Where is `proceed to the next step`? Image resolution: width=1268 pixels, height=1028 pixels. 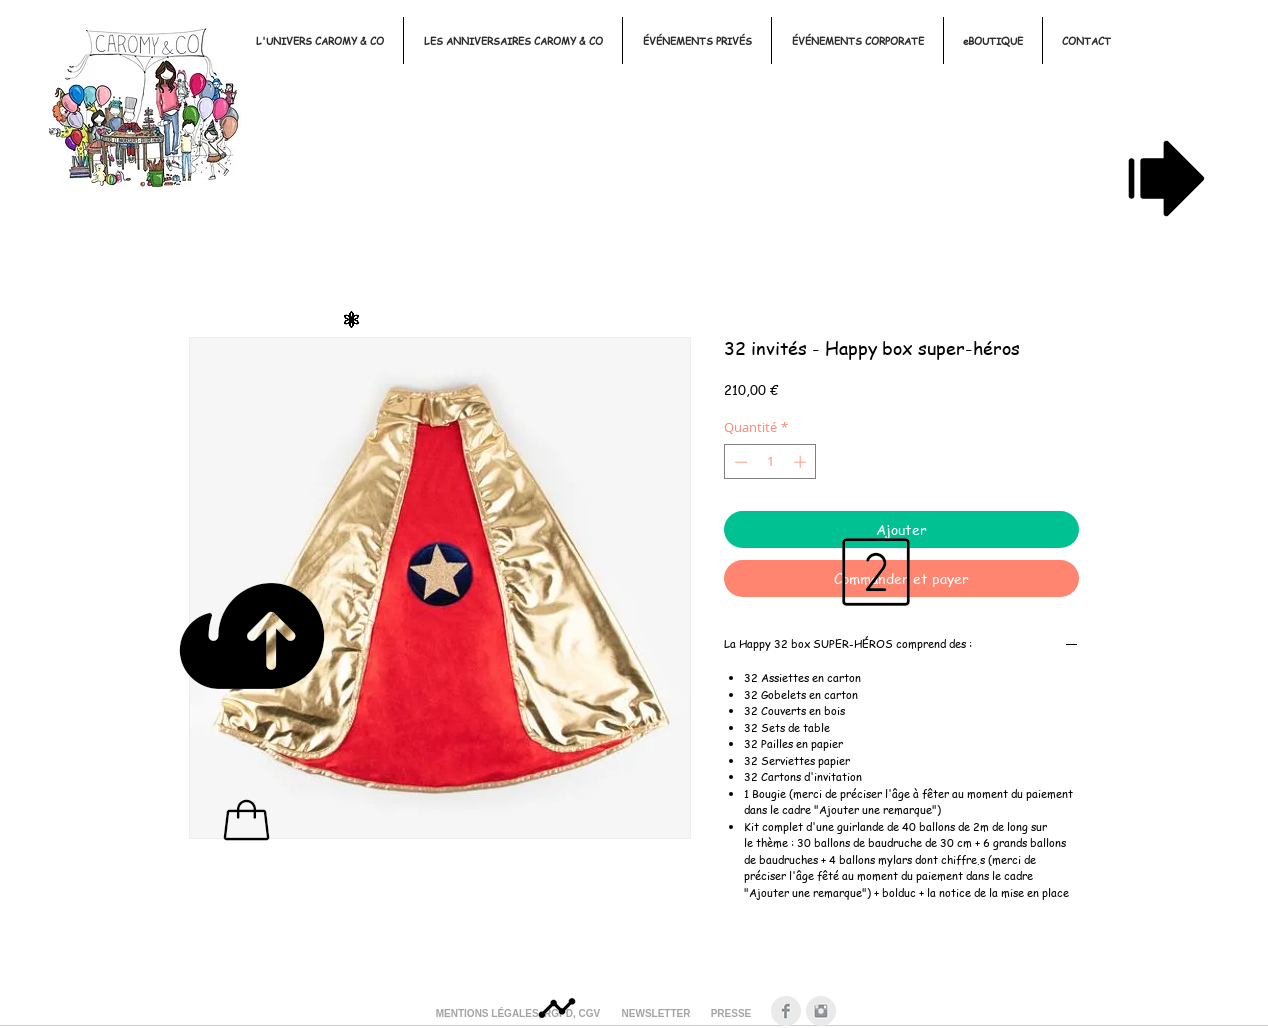 proceed to the next step is located at coordinates (1163, 178).